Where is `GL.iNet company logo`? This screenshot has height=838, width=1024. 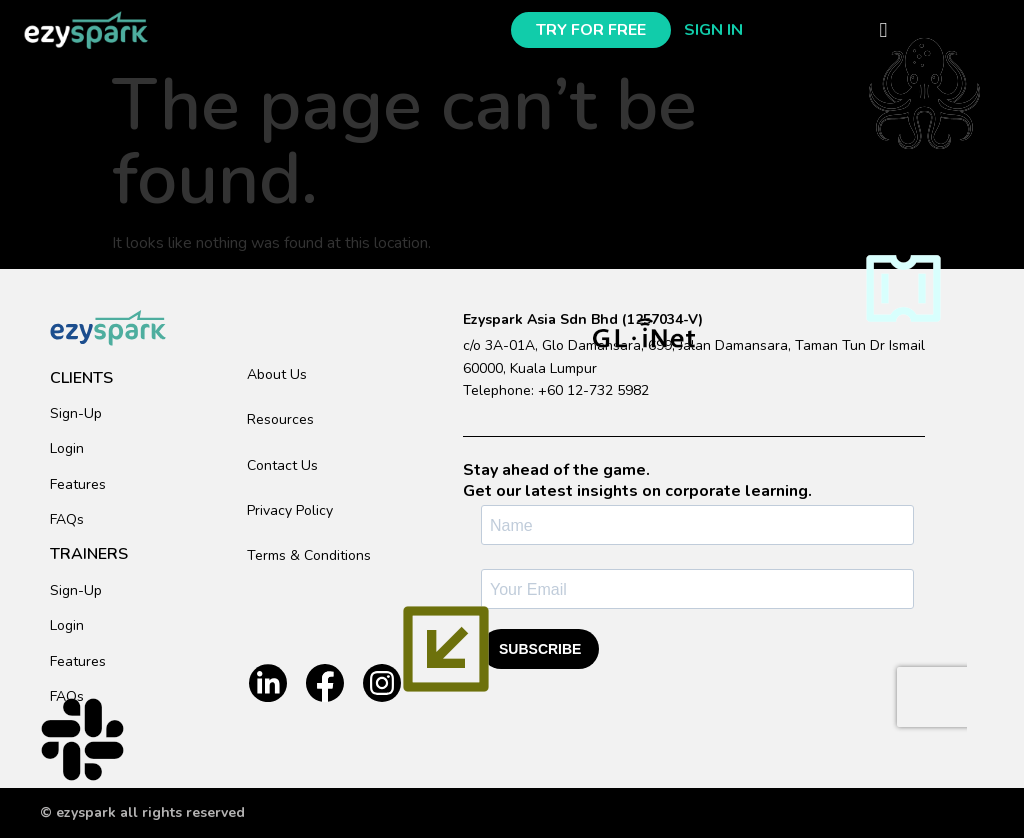
GL.iNet company logo is located at coordinates (644, 333).